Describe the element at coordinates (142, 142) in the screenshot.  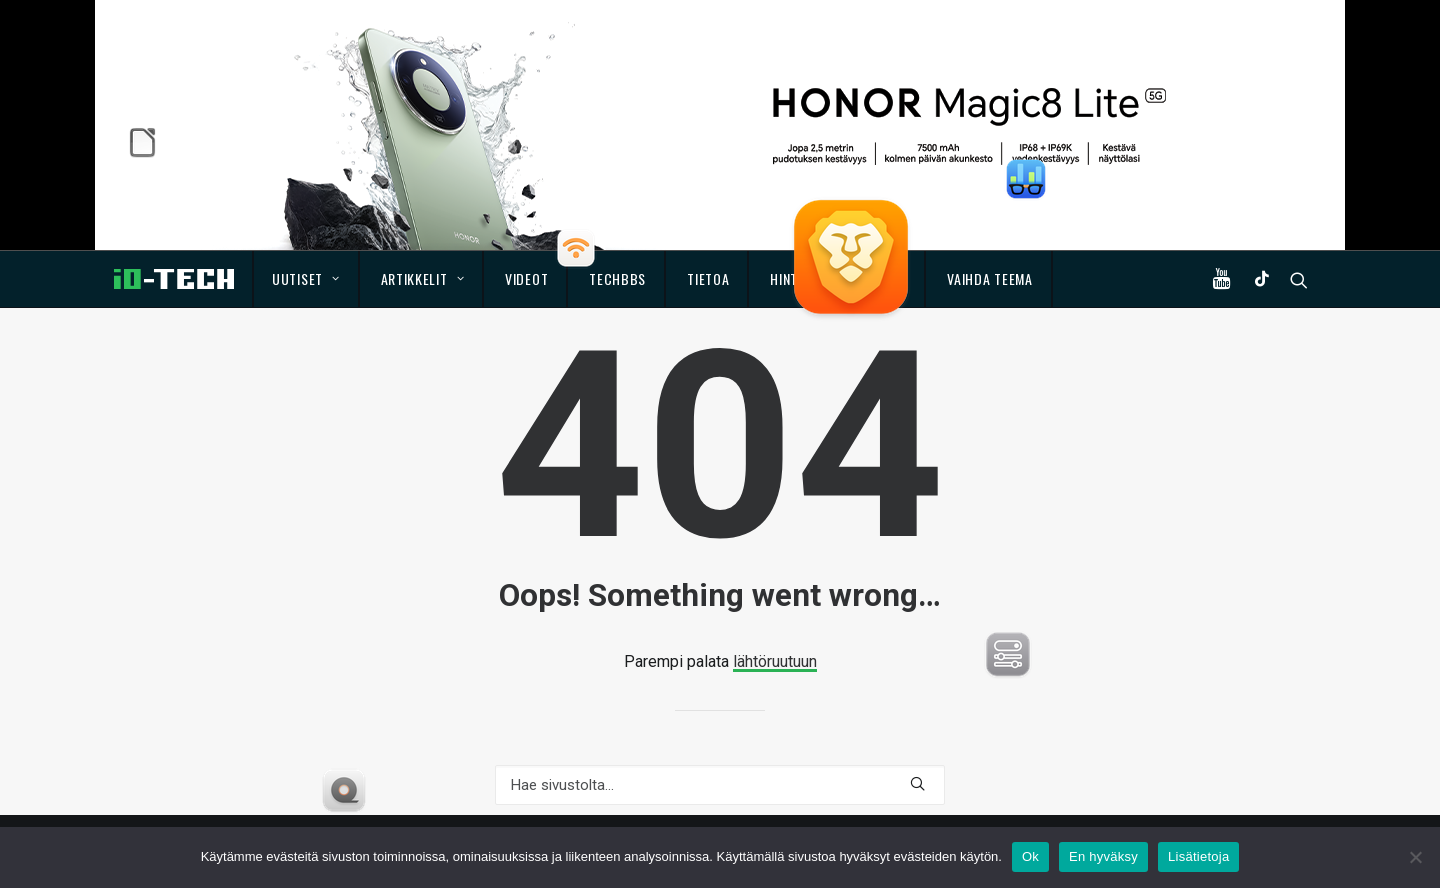
I see `open LibreOffice suite` at that location.